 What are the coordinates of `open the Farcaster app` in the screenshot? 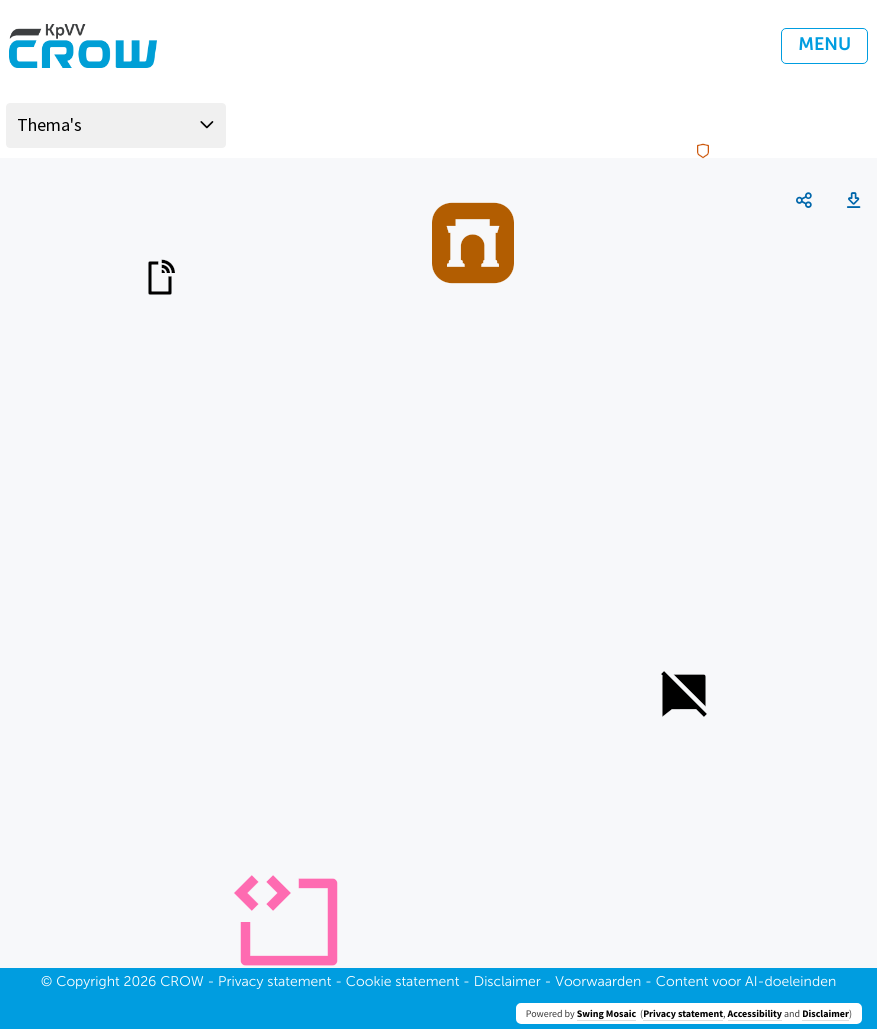 It's located at (473, 243).